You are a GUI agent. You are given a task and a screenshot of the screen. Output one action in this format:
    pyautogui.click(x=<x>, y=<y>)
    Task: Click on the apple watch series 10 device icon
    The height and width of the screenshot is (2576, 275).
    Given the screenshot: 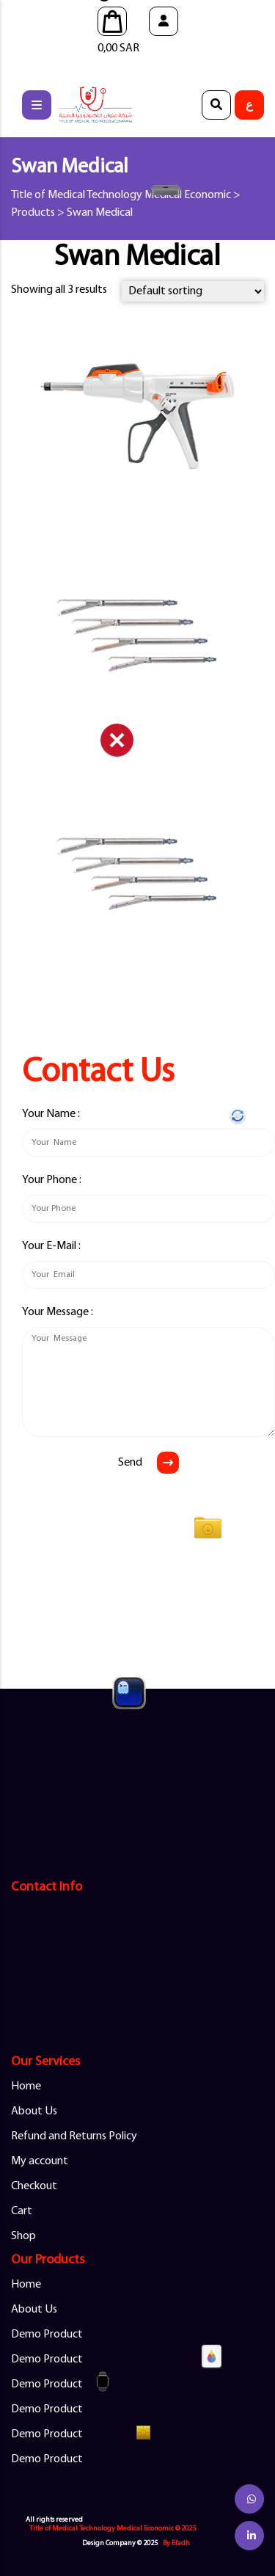 What is the action you would take?
    pyautogui.click(x=103, y=2382)
    